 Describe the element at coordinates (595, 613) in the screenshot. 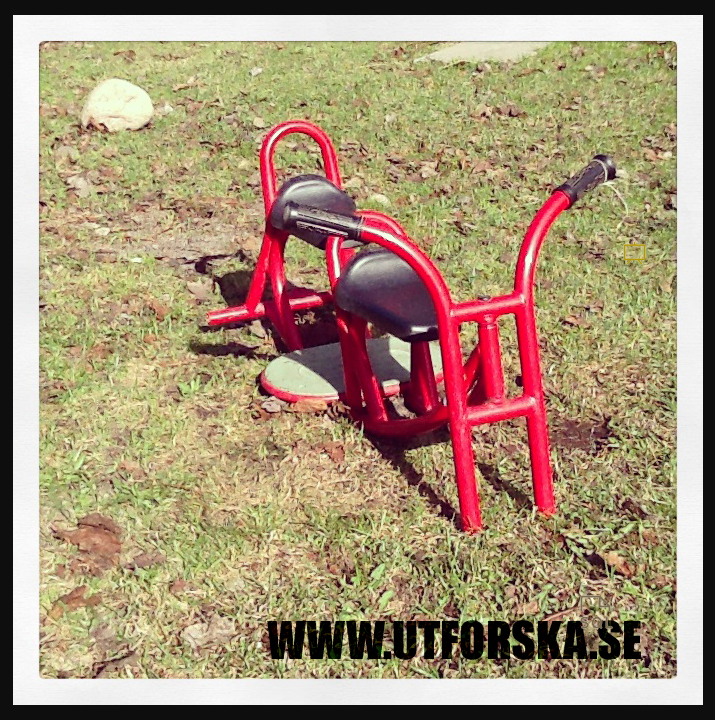

I see `open or view an SQL database file` at that location.